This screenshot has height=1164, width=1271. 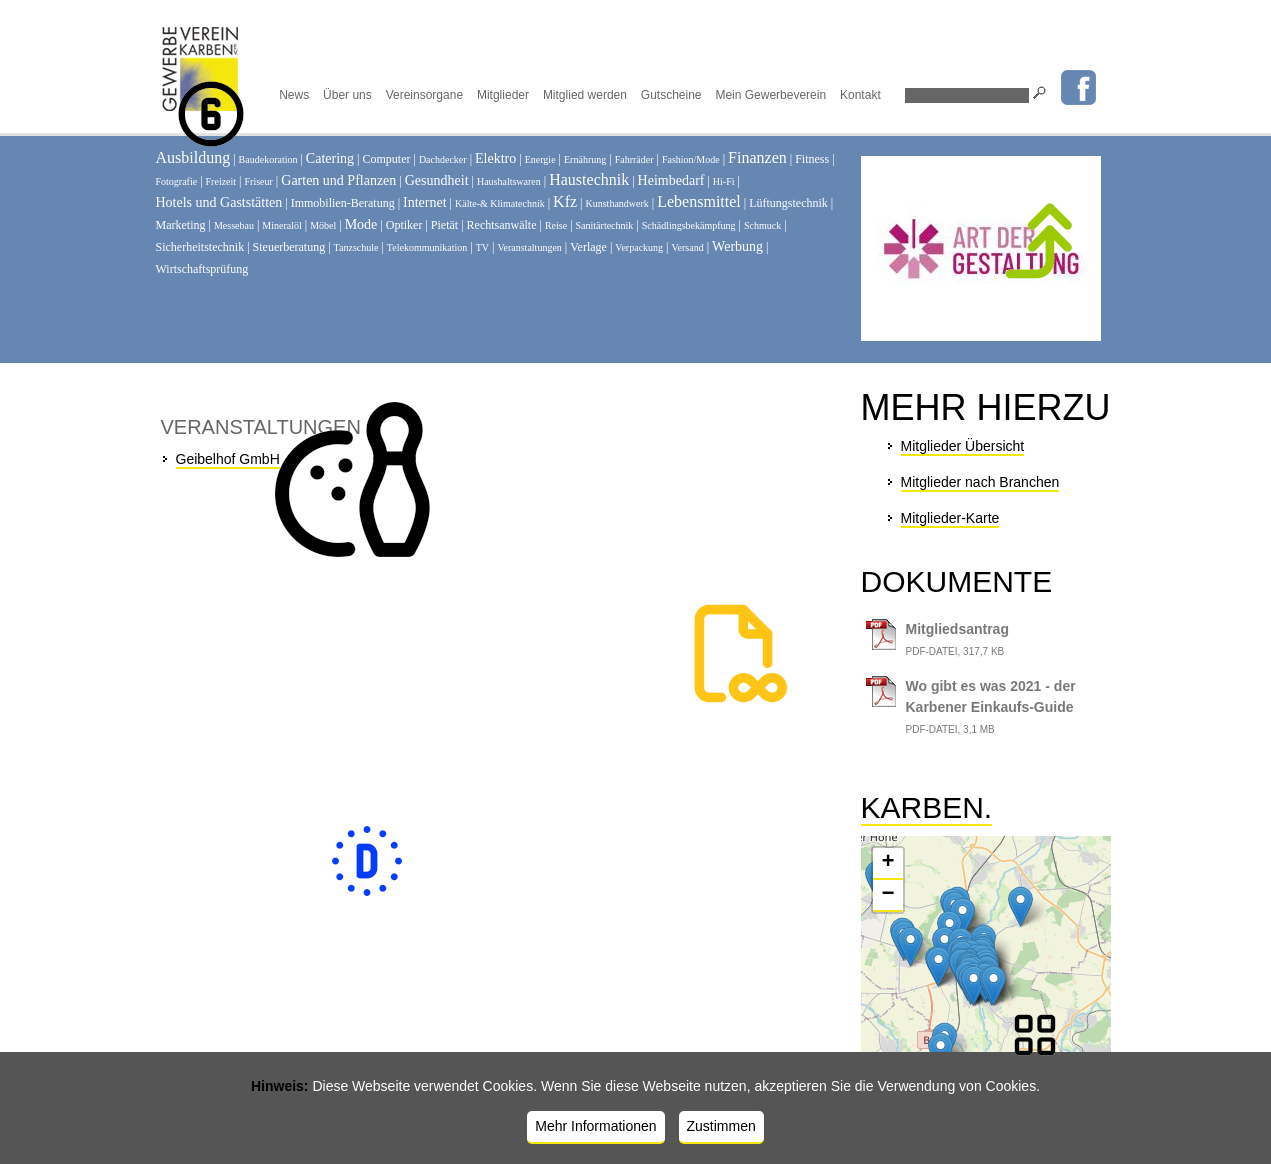 I want to click on move item to top of list, so click(x=1041, y=243).